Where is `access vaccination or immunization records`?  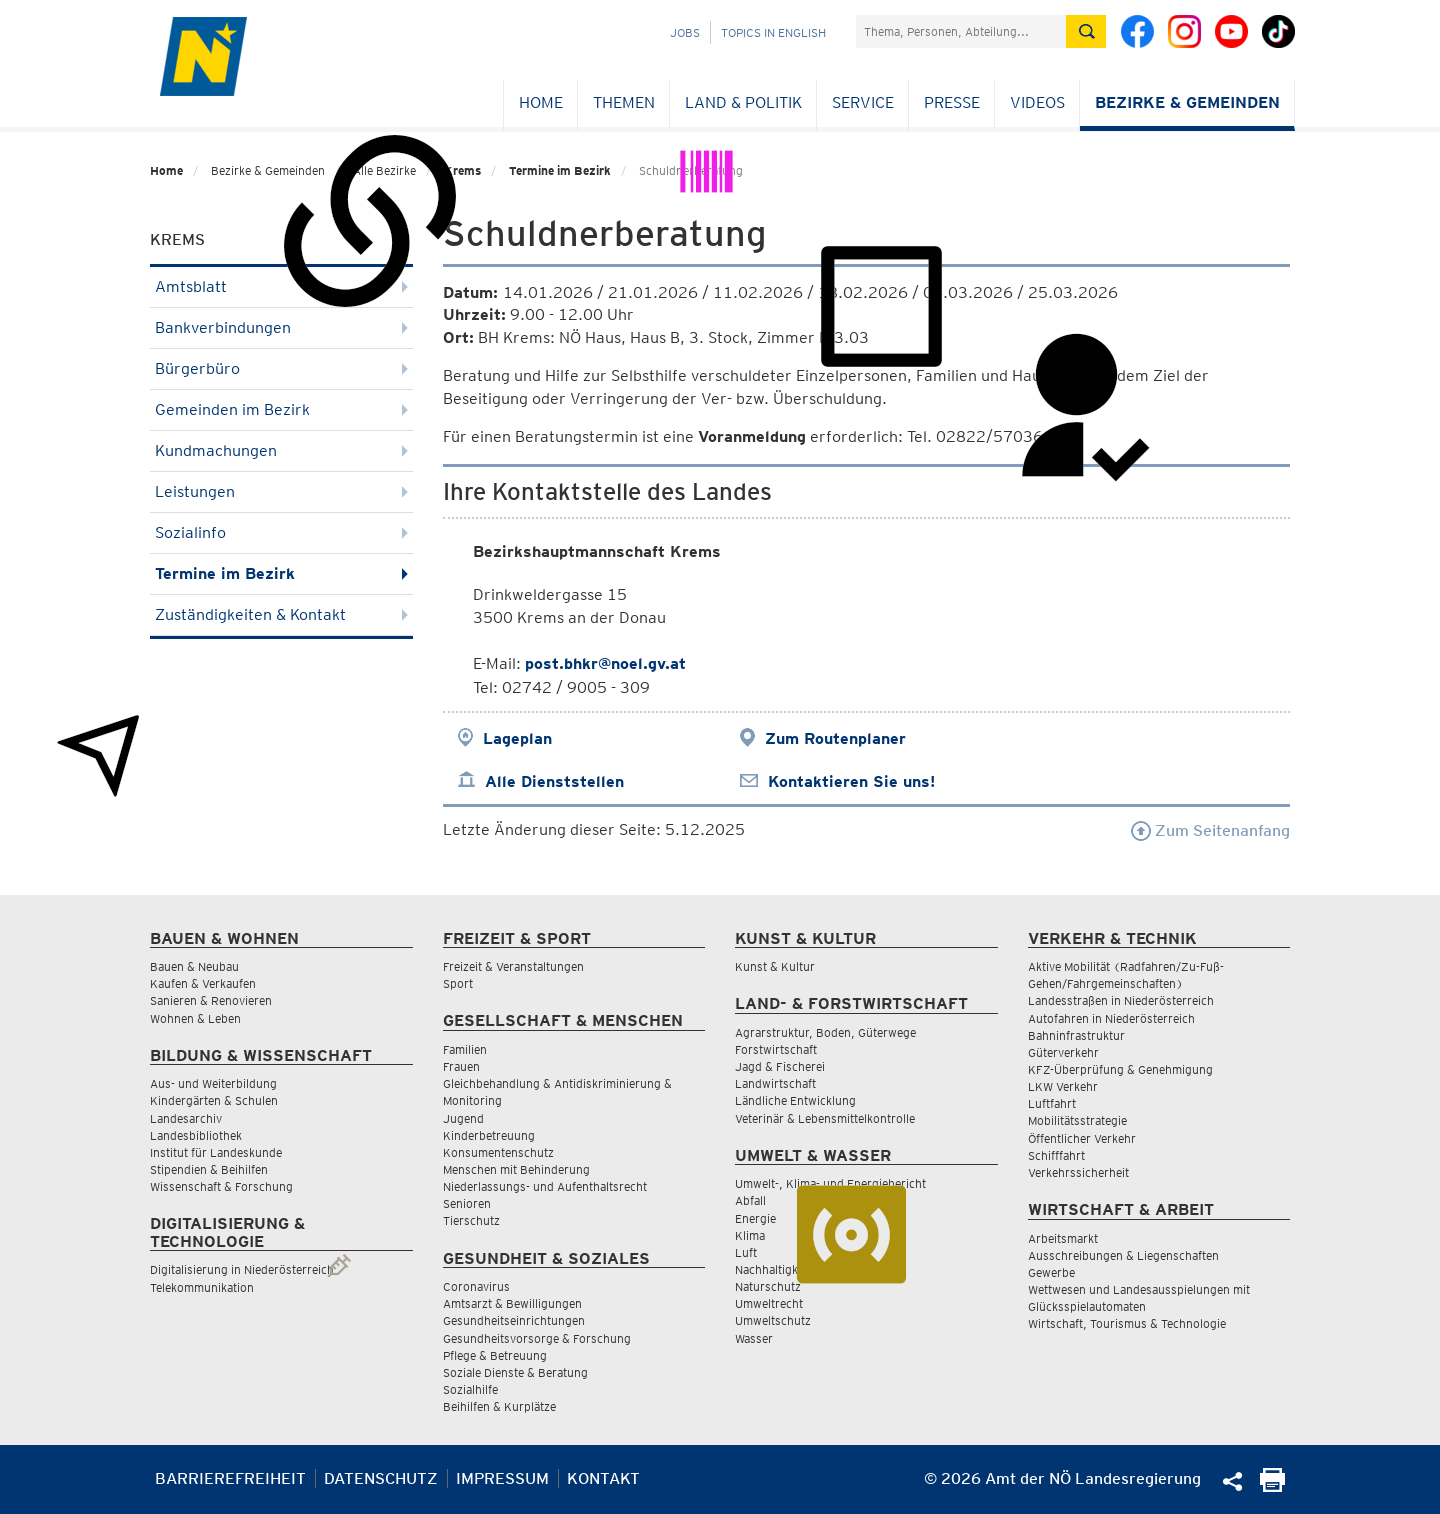
access vaccination or immunization records is located at coordinates (339, 1265).